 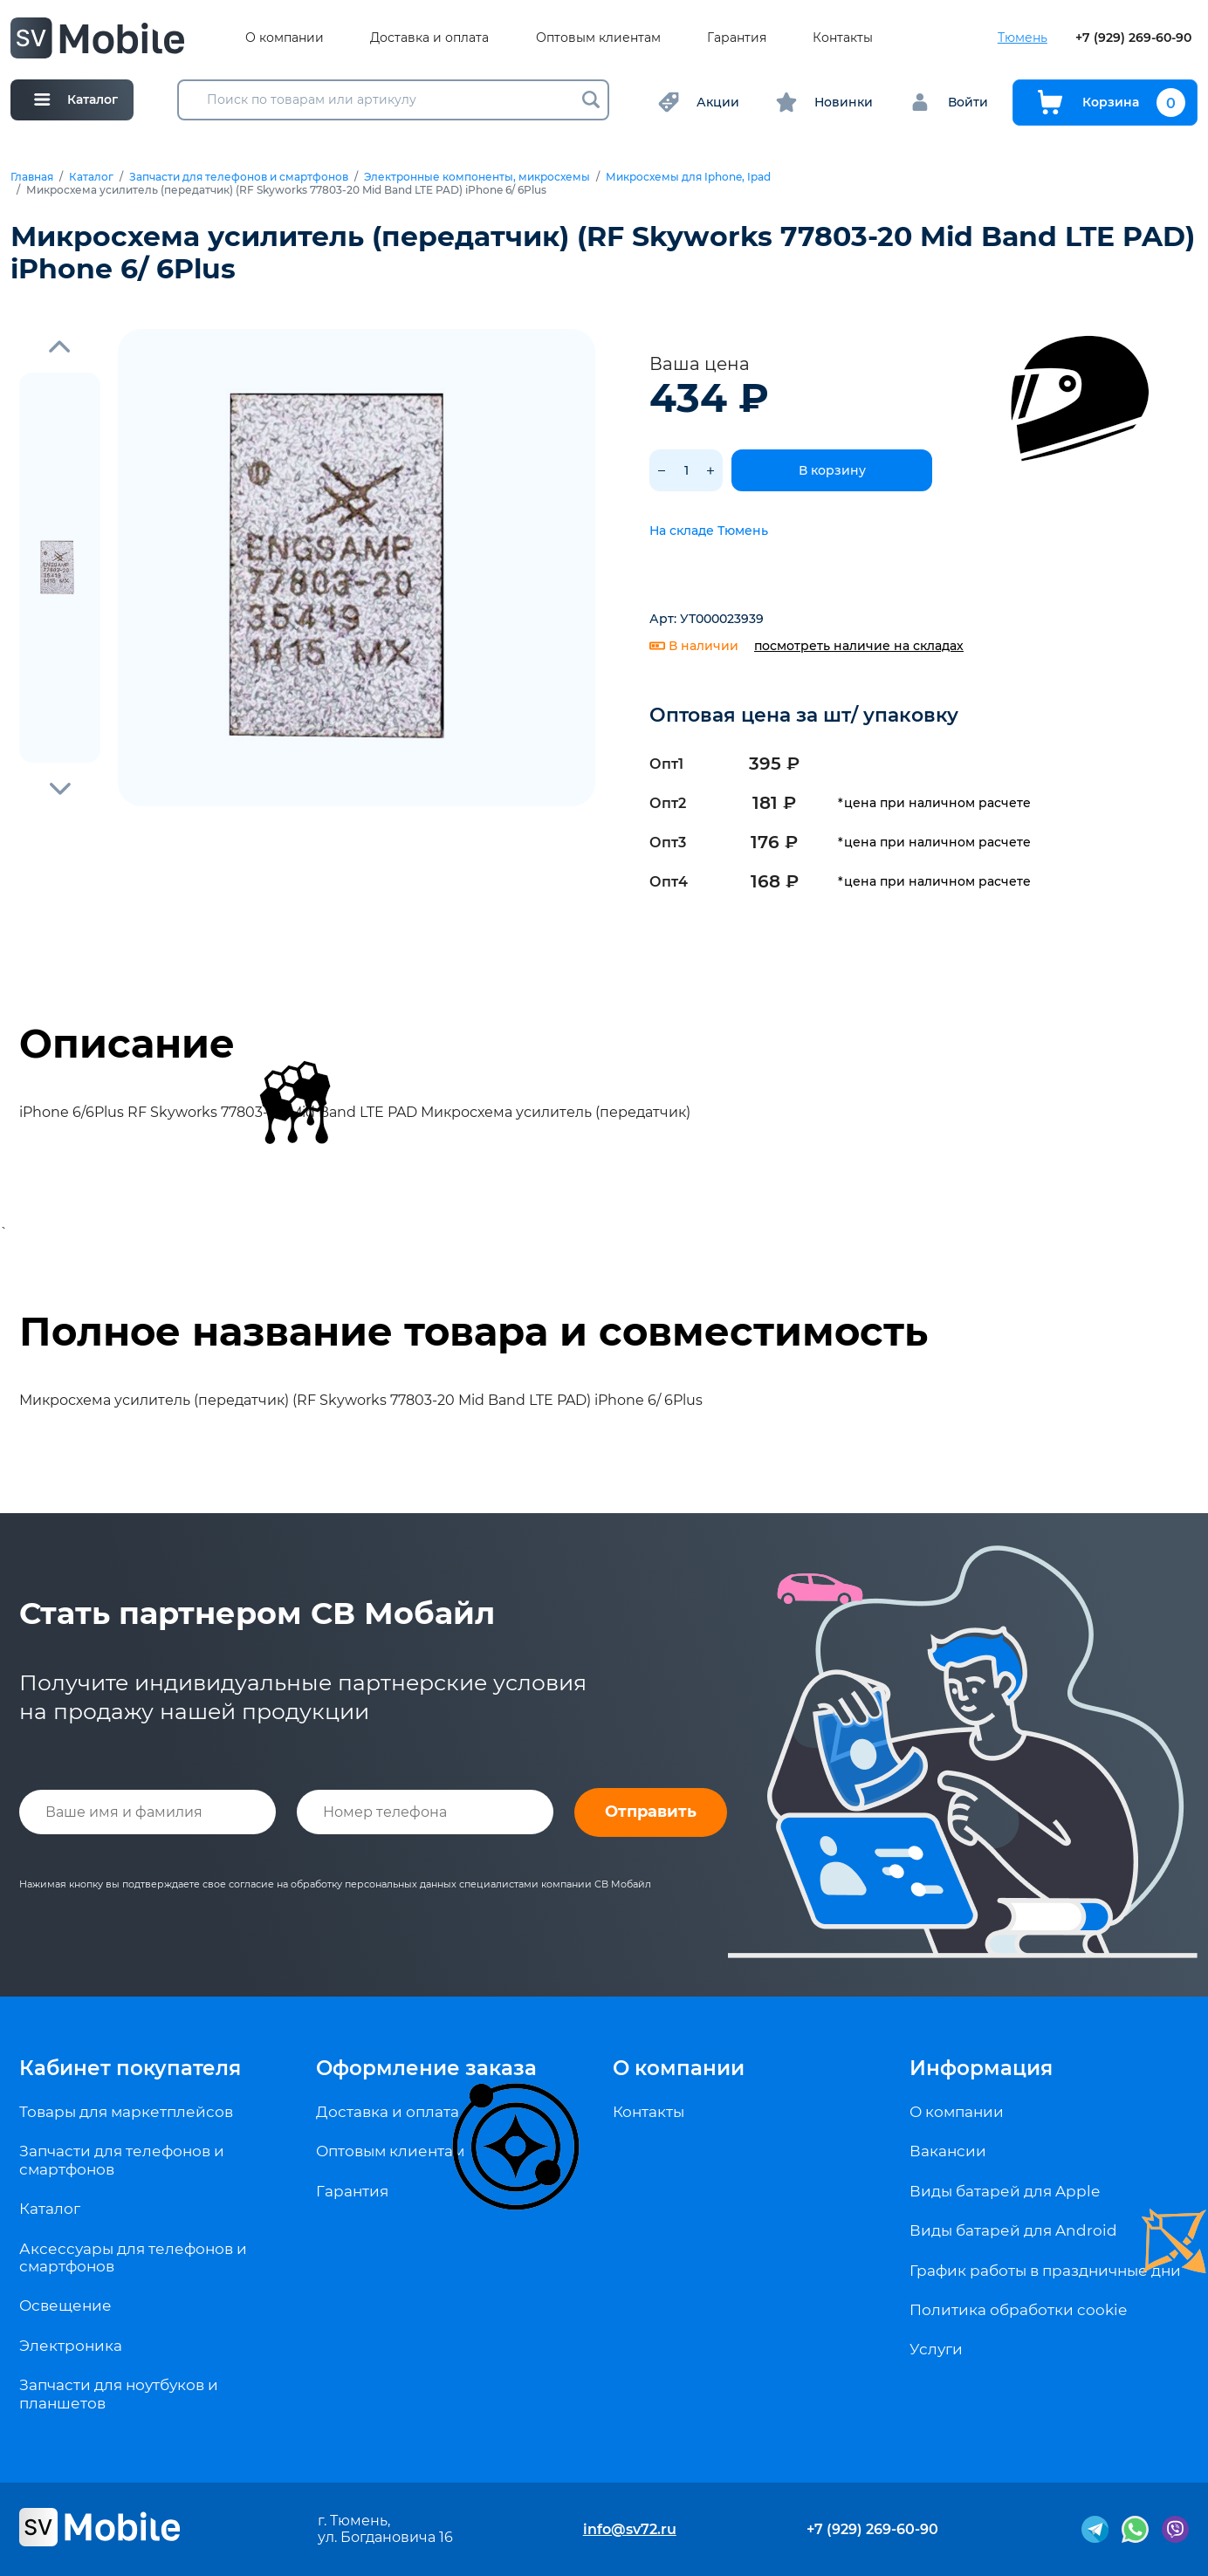 I want to click on equip ranged weapon, so click(x=1173, y=2241).